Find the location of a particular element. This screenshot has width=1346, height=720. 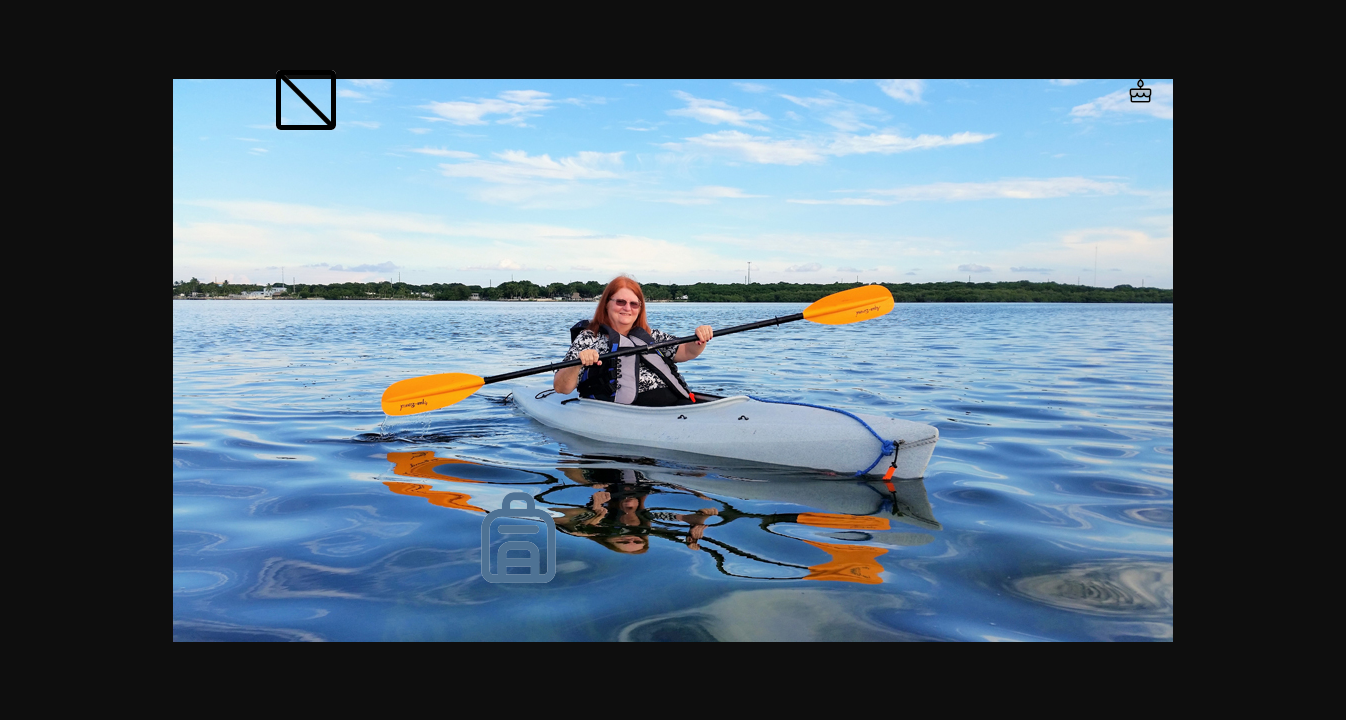

access your inventory or stored items is located at coordinates (518, 537).